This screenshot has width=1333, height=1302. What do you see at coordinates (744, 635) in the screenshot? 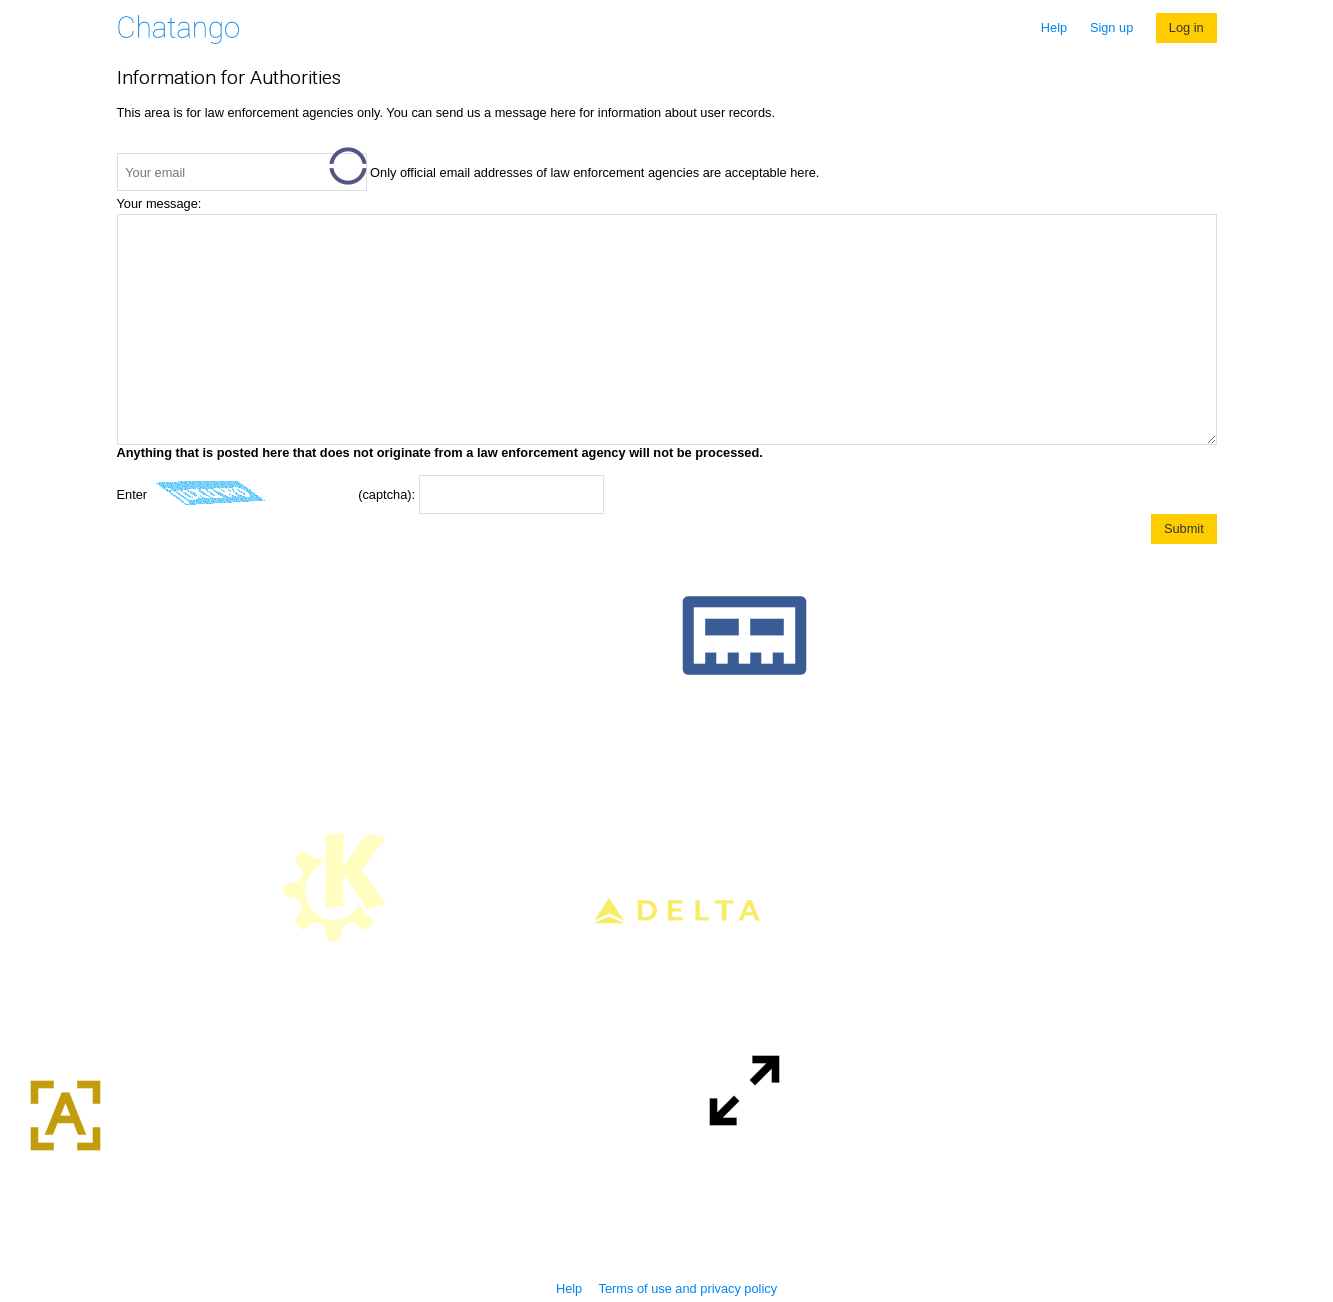
I see `view RAM or memory usage` at bounding box center [744, 635].